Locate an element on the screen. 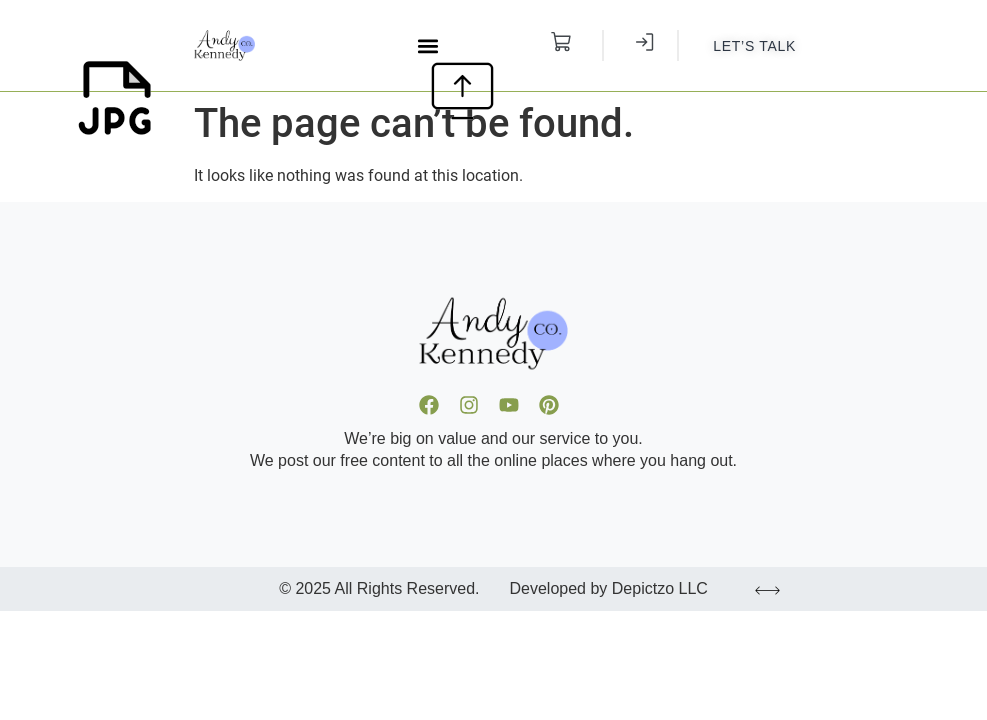  upload content to display or monitor is located at coordinates (462, 88).